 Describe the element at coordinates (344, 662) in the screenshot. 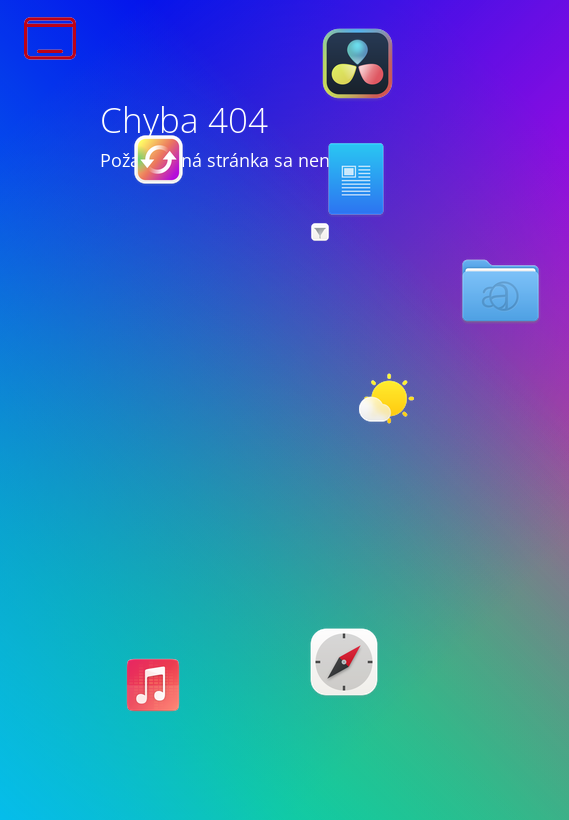

I see `open navigation or compass preferences` at that location.